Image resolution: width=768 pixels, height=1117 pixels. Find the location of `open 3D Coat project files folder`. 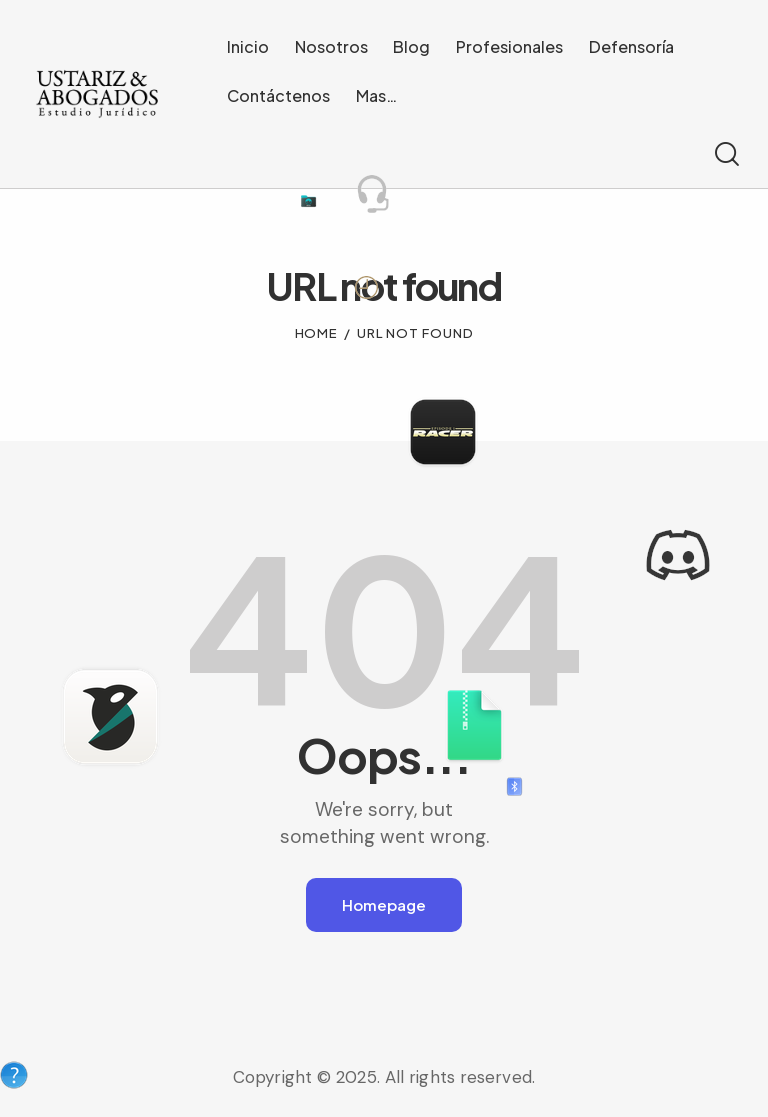

open 3D Coat project files folder is located at coordinates (308, 201).